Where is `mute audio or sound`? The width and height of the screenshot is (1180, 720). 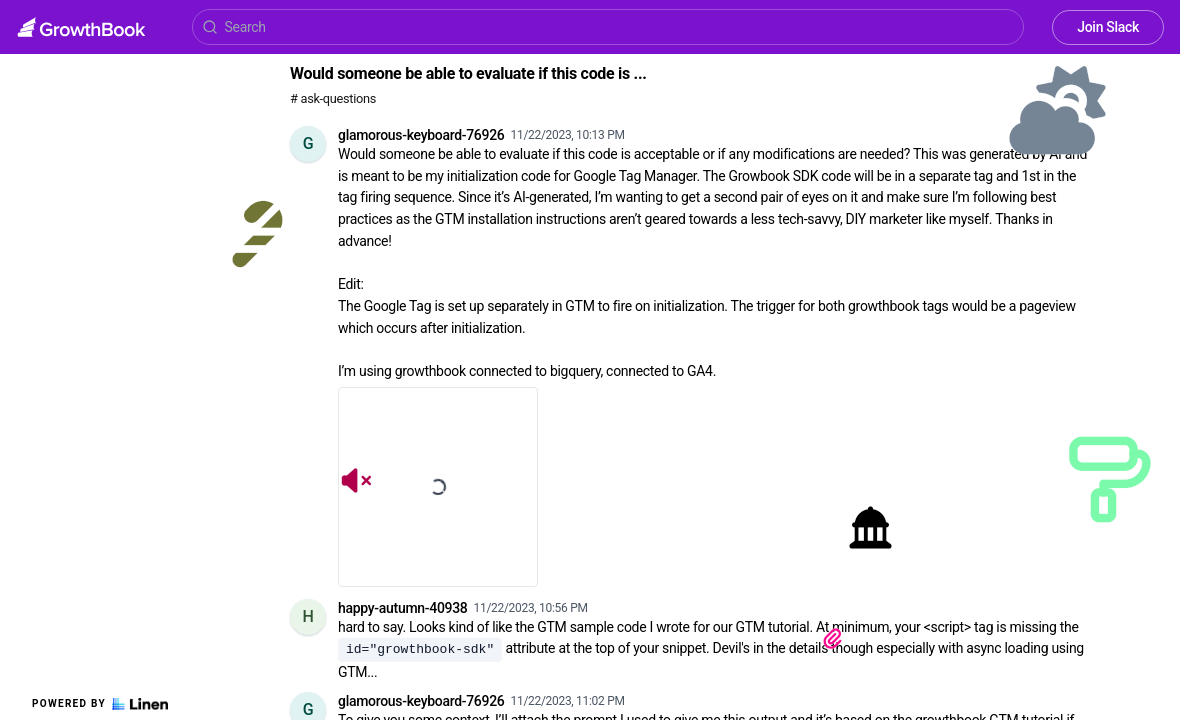 mute audio or sound is located at coordinates (357, 480).